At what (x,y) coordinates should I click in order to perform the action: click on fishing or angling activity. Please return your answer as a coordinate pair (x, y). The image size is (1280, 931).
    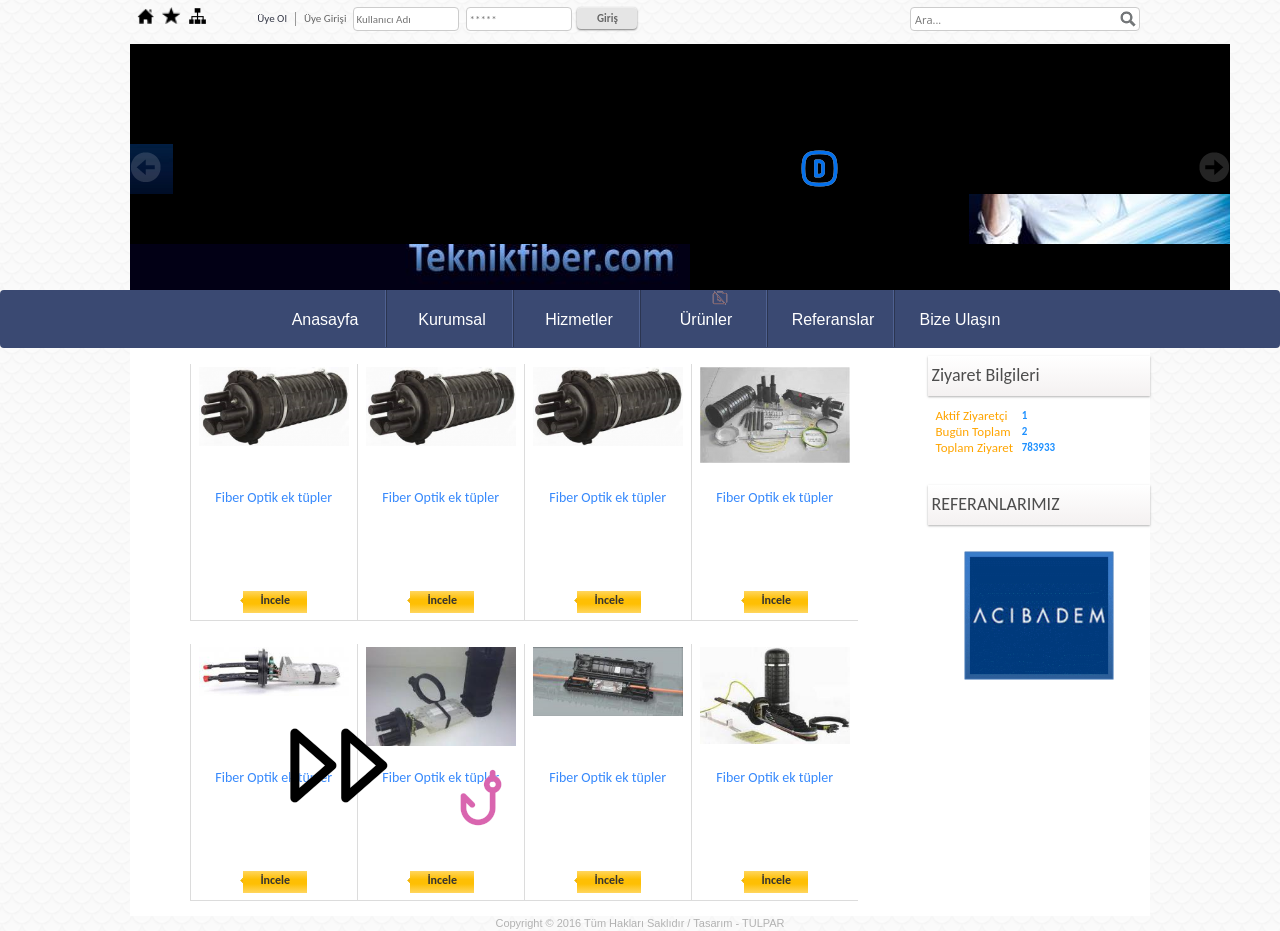
    Looking at the image, I should click on (481, 799).